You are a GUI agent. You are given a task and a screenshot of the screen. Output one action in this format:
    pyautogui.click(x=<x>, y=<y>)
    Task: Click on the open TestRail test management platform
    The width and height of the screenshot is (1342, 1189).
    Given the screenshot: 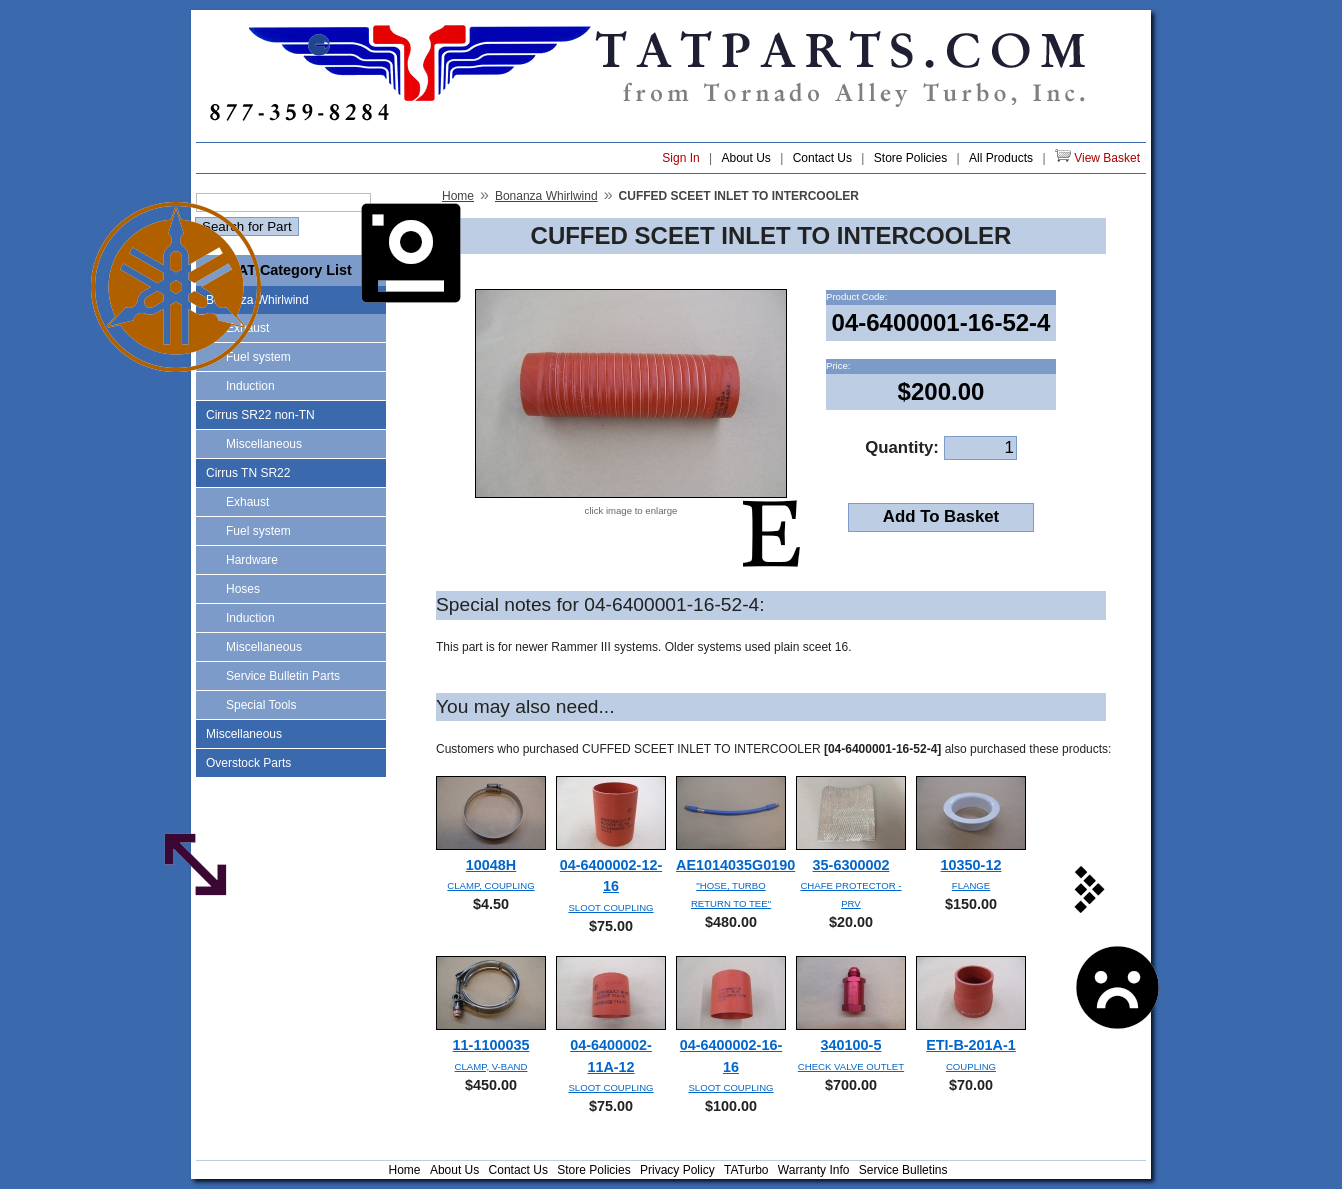 What is the action you would take?
    pyautogui.click(x=1089, y=889)
    